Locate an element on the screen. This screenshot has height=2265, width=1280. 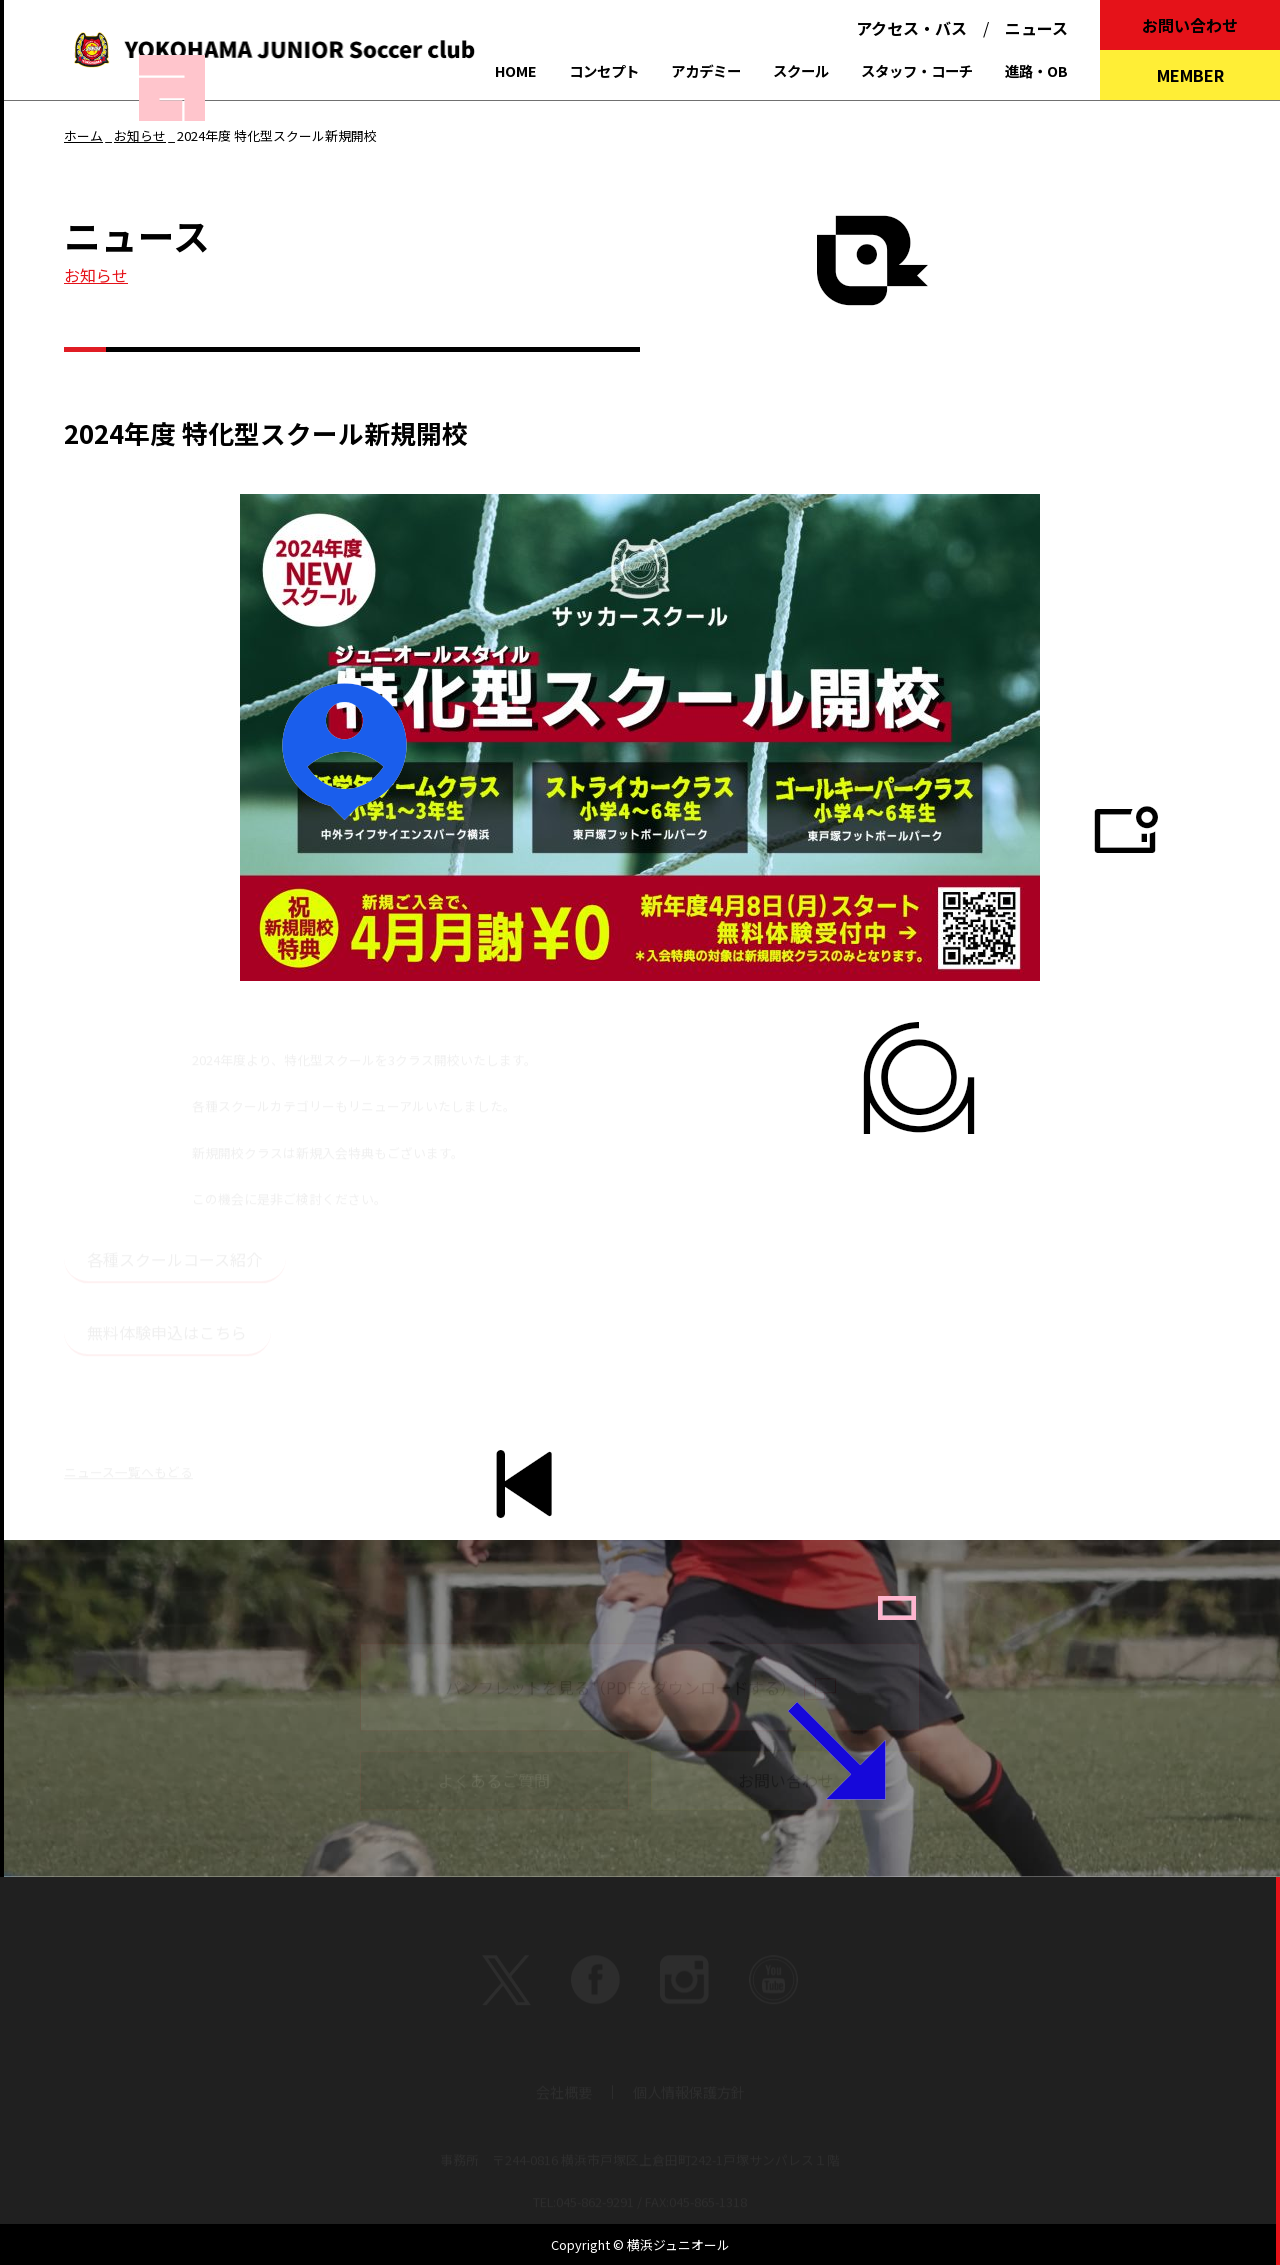
purism brand logo is located at coordinates (897, 1608).